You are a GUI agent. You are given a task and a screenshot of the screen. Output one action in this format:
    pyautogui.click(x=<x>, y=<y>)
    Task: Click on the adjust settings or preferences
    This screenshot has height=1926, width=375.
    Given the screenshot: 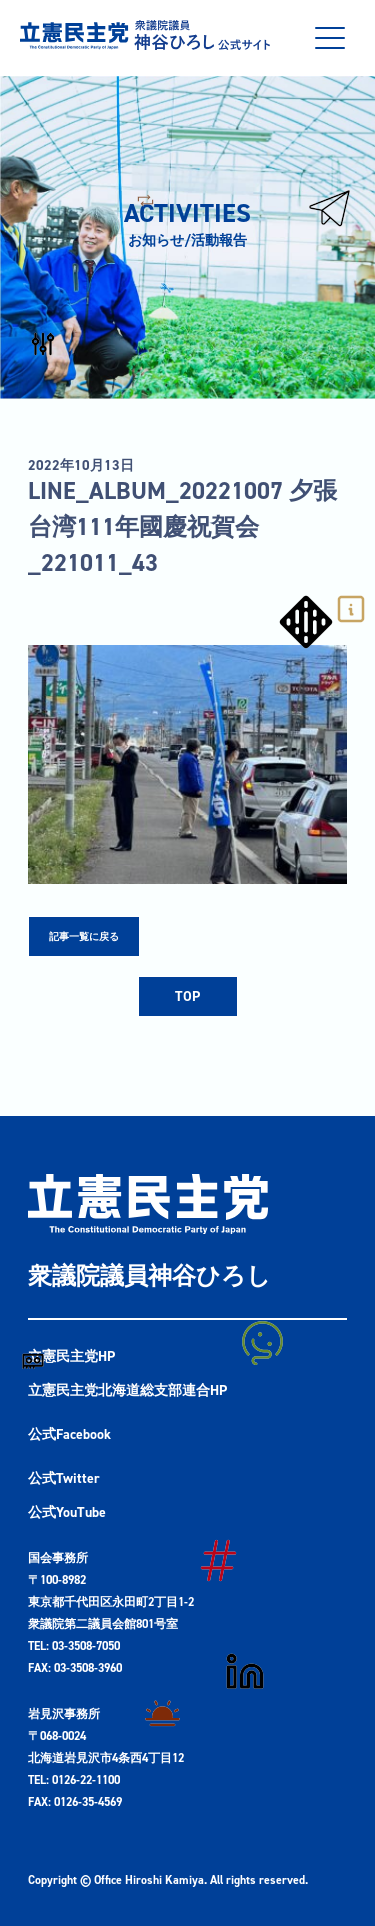 What is the action you would take?
    pyautogui.click(x=43, y=344)
    